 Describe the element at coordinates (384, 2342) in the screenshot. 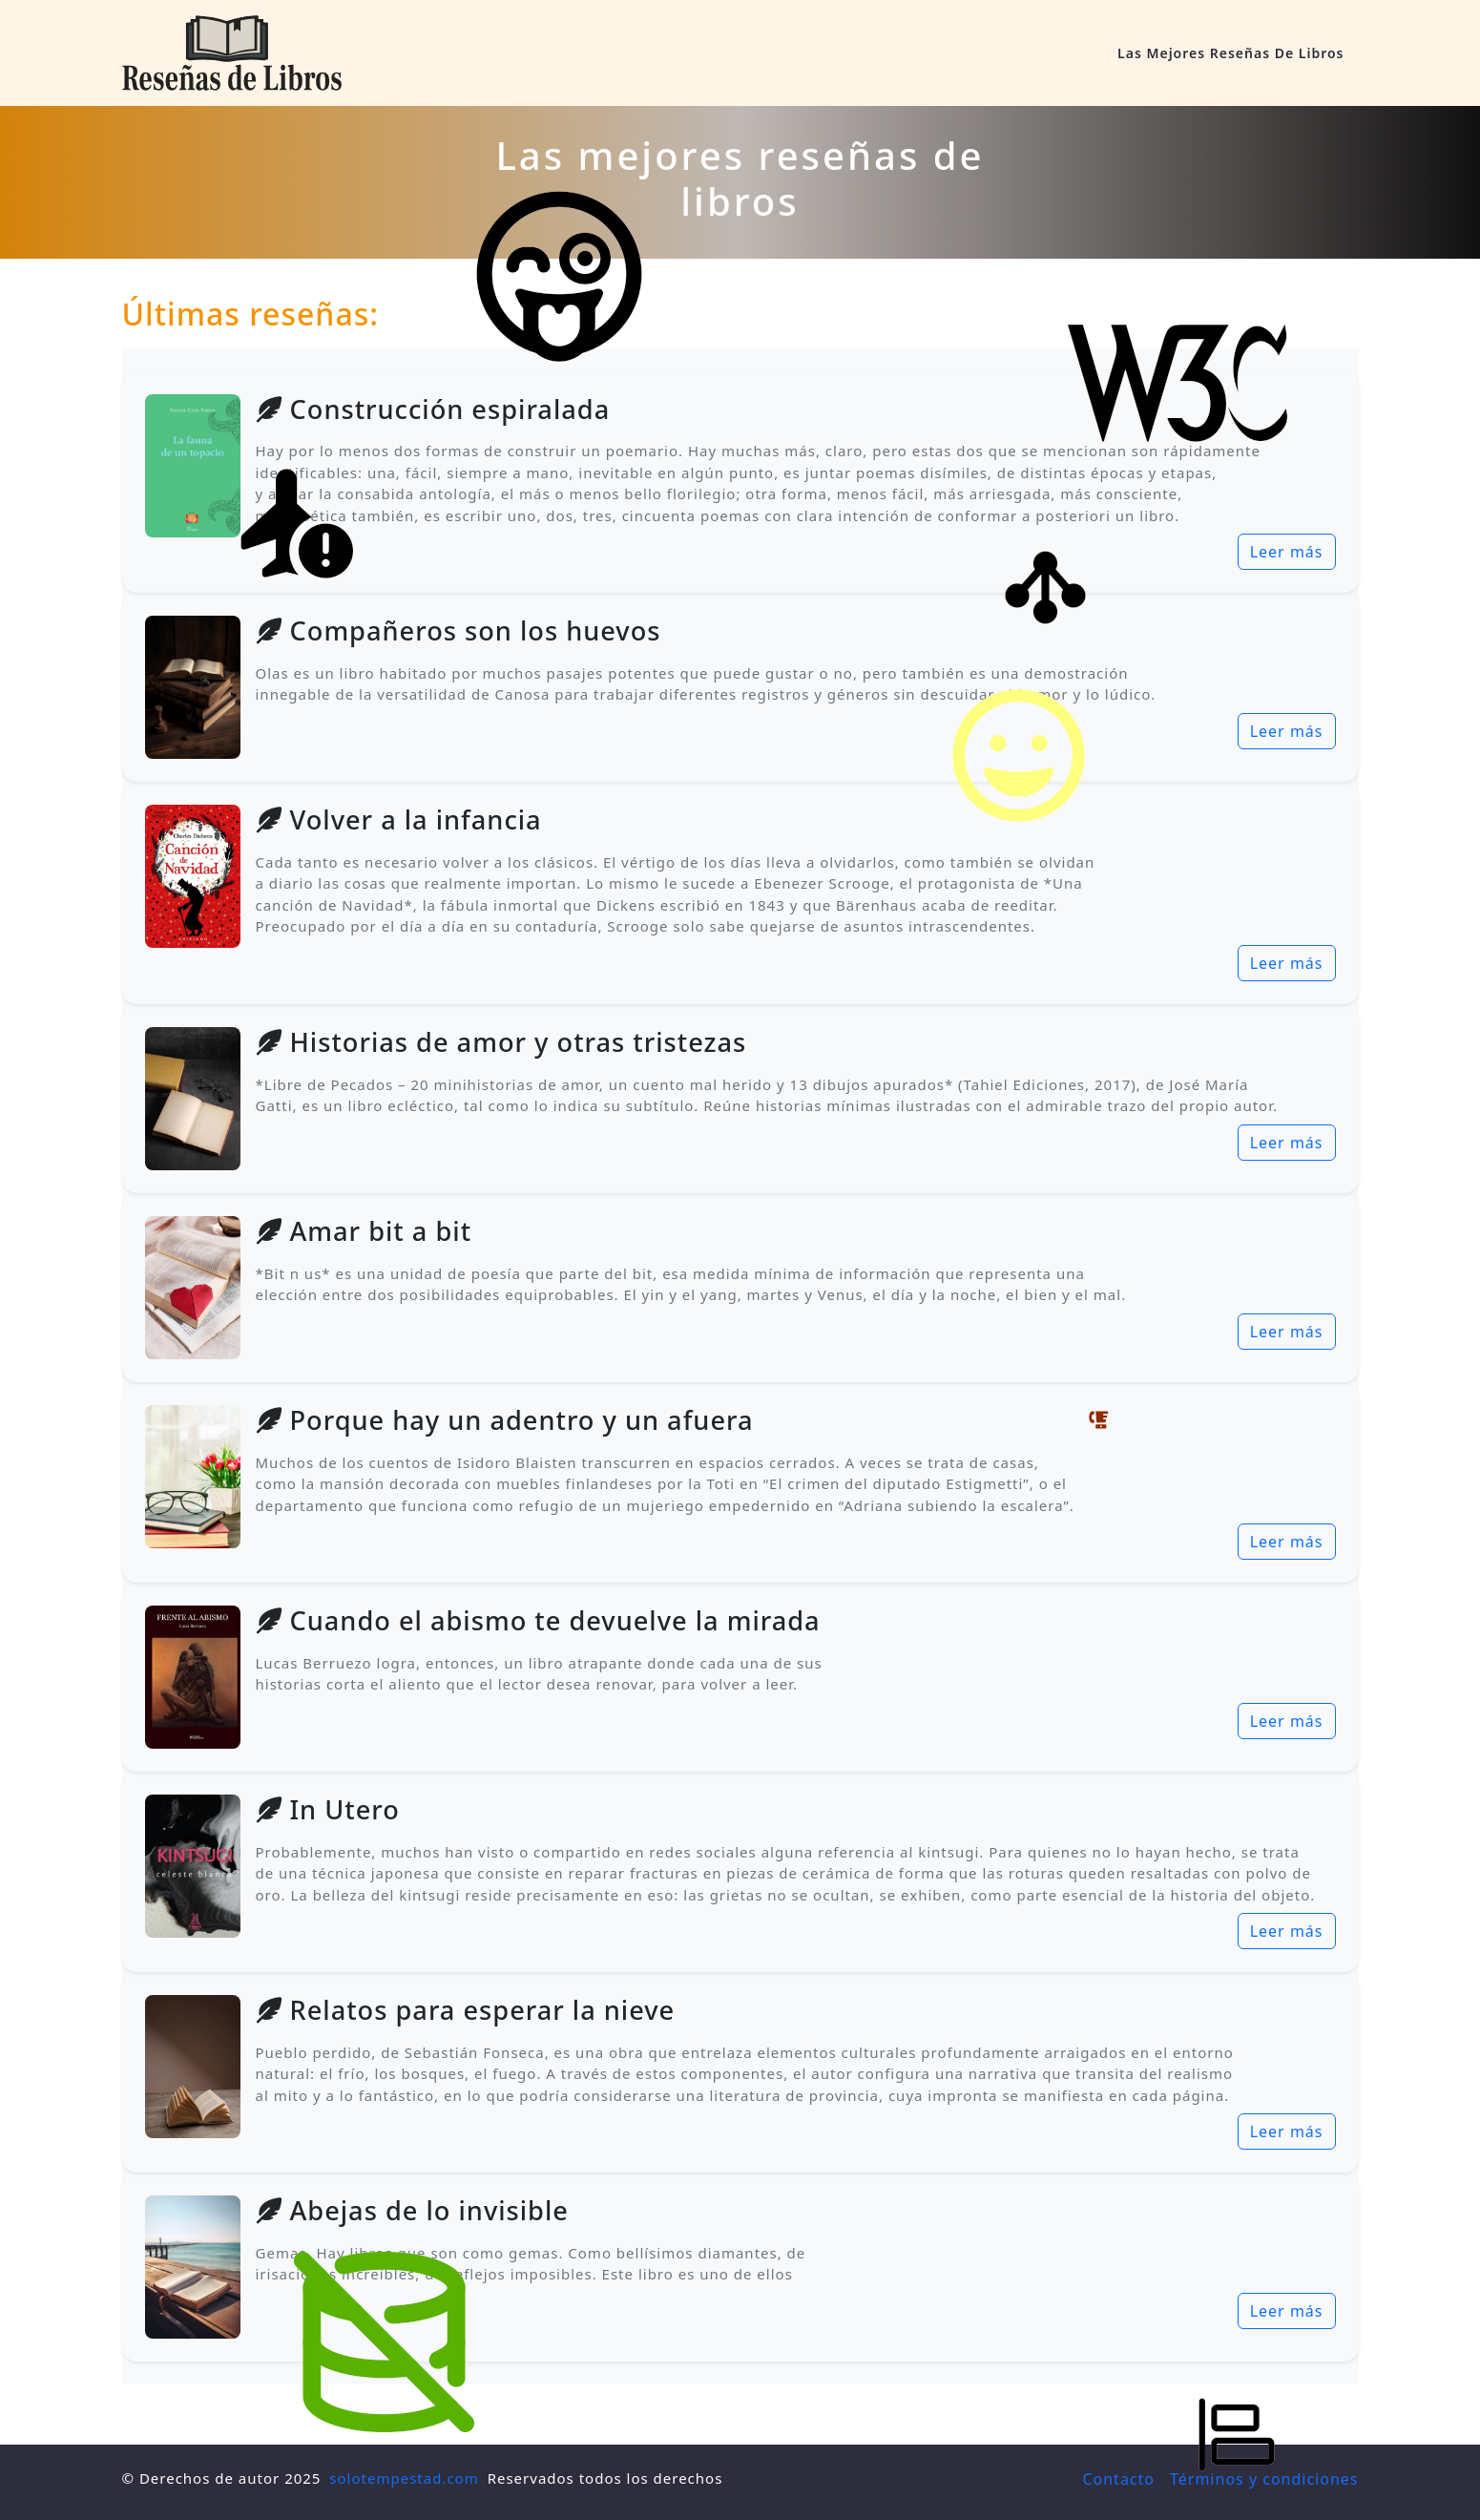

I see `database connection unavailable or offline` at that location.